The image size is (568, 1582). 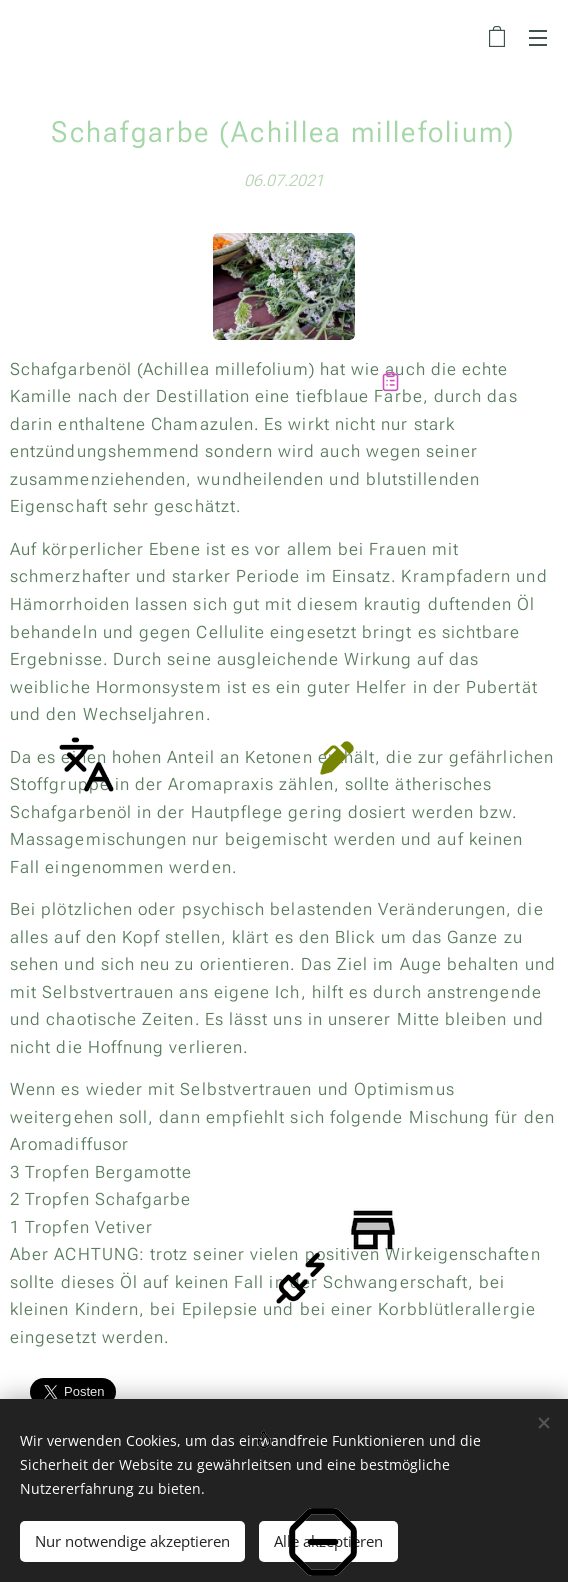 What do you see at coordinates (264, 1439) in the screenshot?
I see `indicates trending or hot content` at bounding box center [264, 1439].